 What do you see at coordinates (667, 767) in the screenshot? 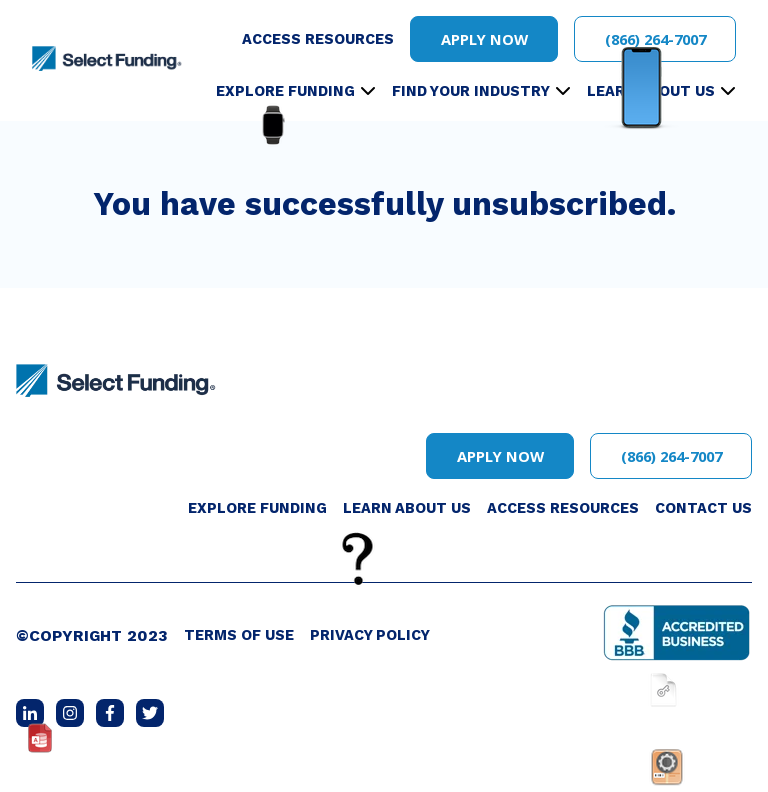
I see `software installation or package setup in progress` at bounding box center [667, 767].